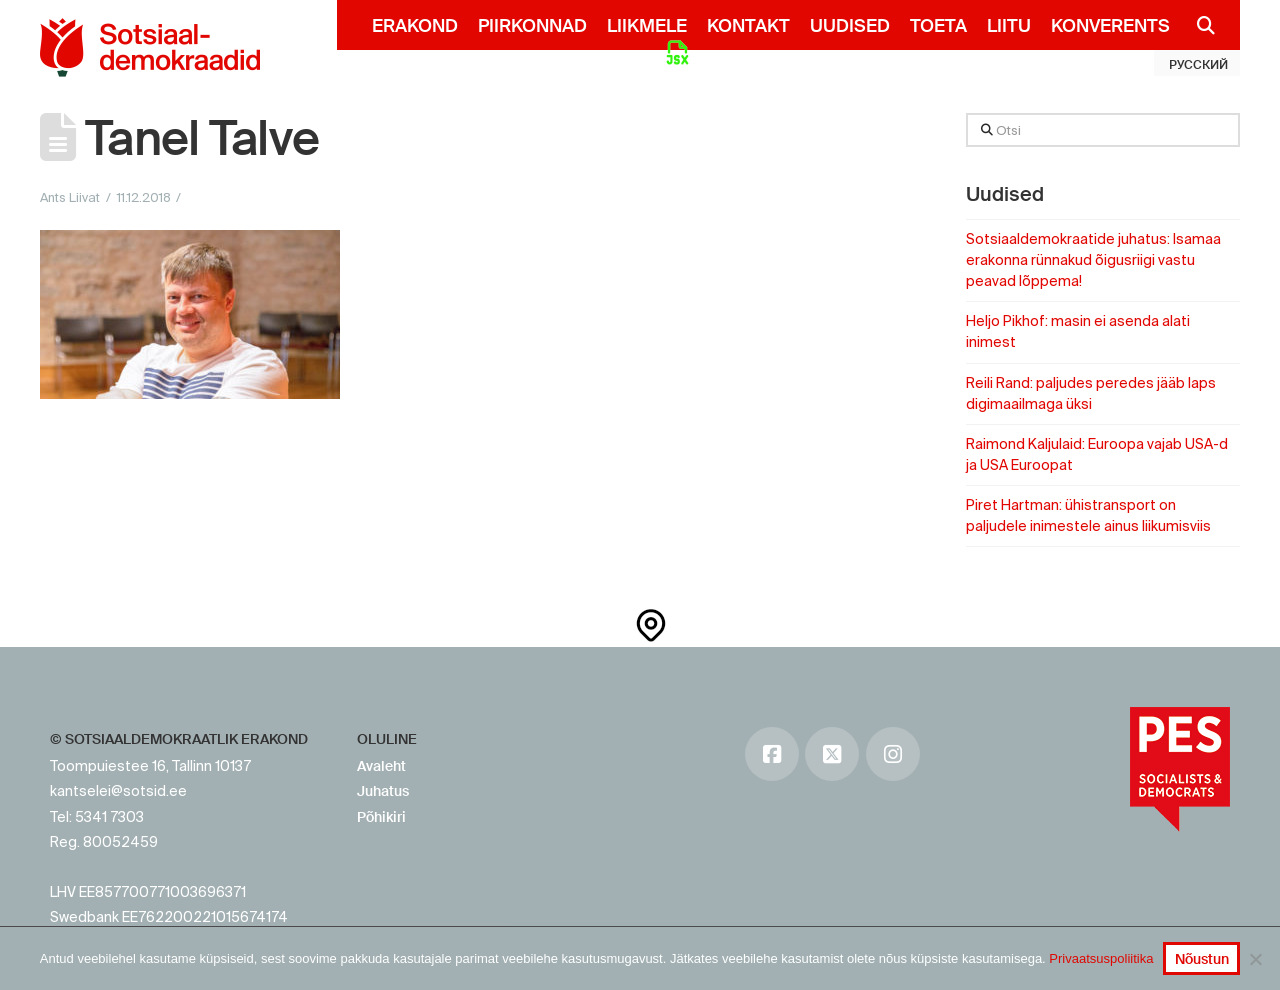 The height and width of the screenshot is (990, 1280). I want to click on indicates a JSX file type, so click(677, 52).